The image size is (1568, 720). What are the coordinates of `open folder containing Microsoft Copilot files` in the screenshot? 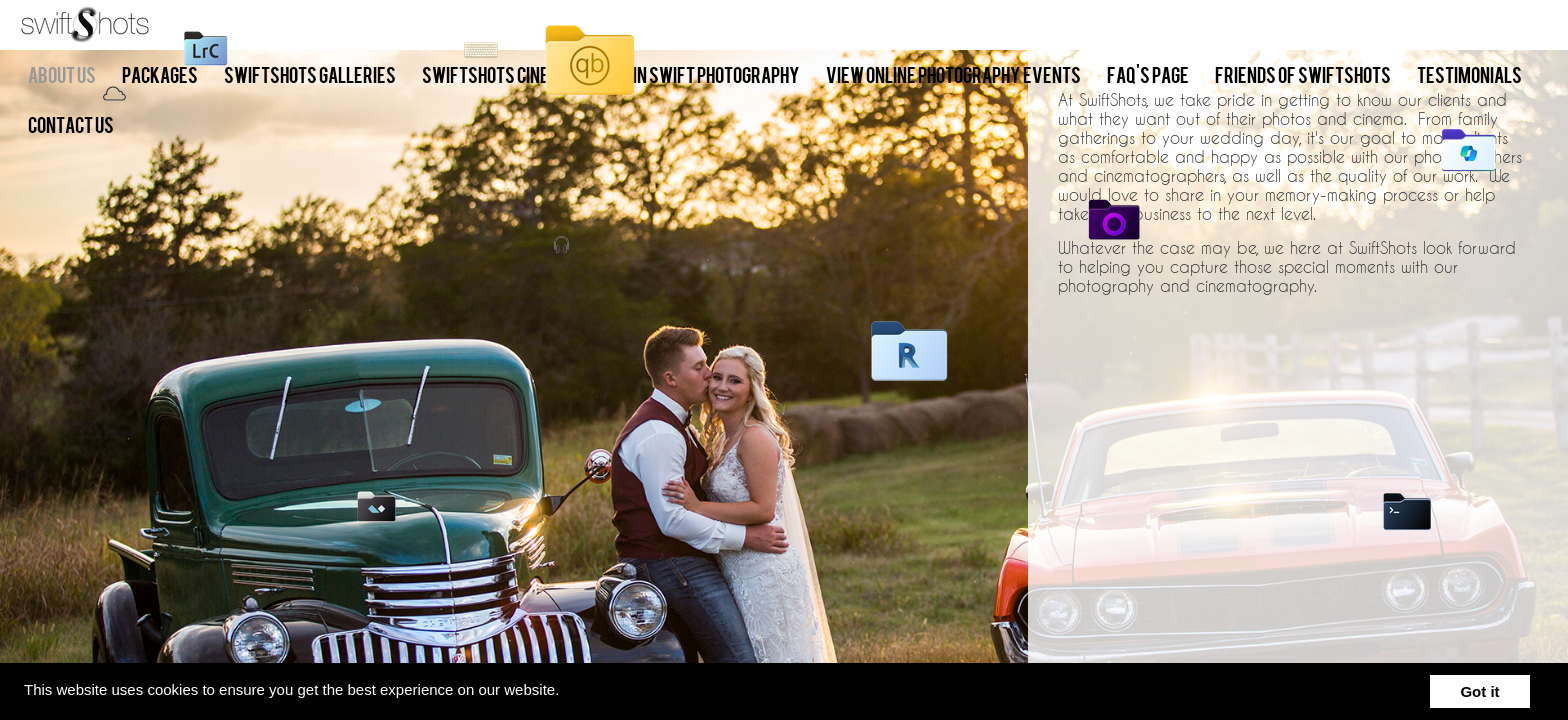 It's located at (1468, 151).